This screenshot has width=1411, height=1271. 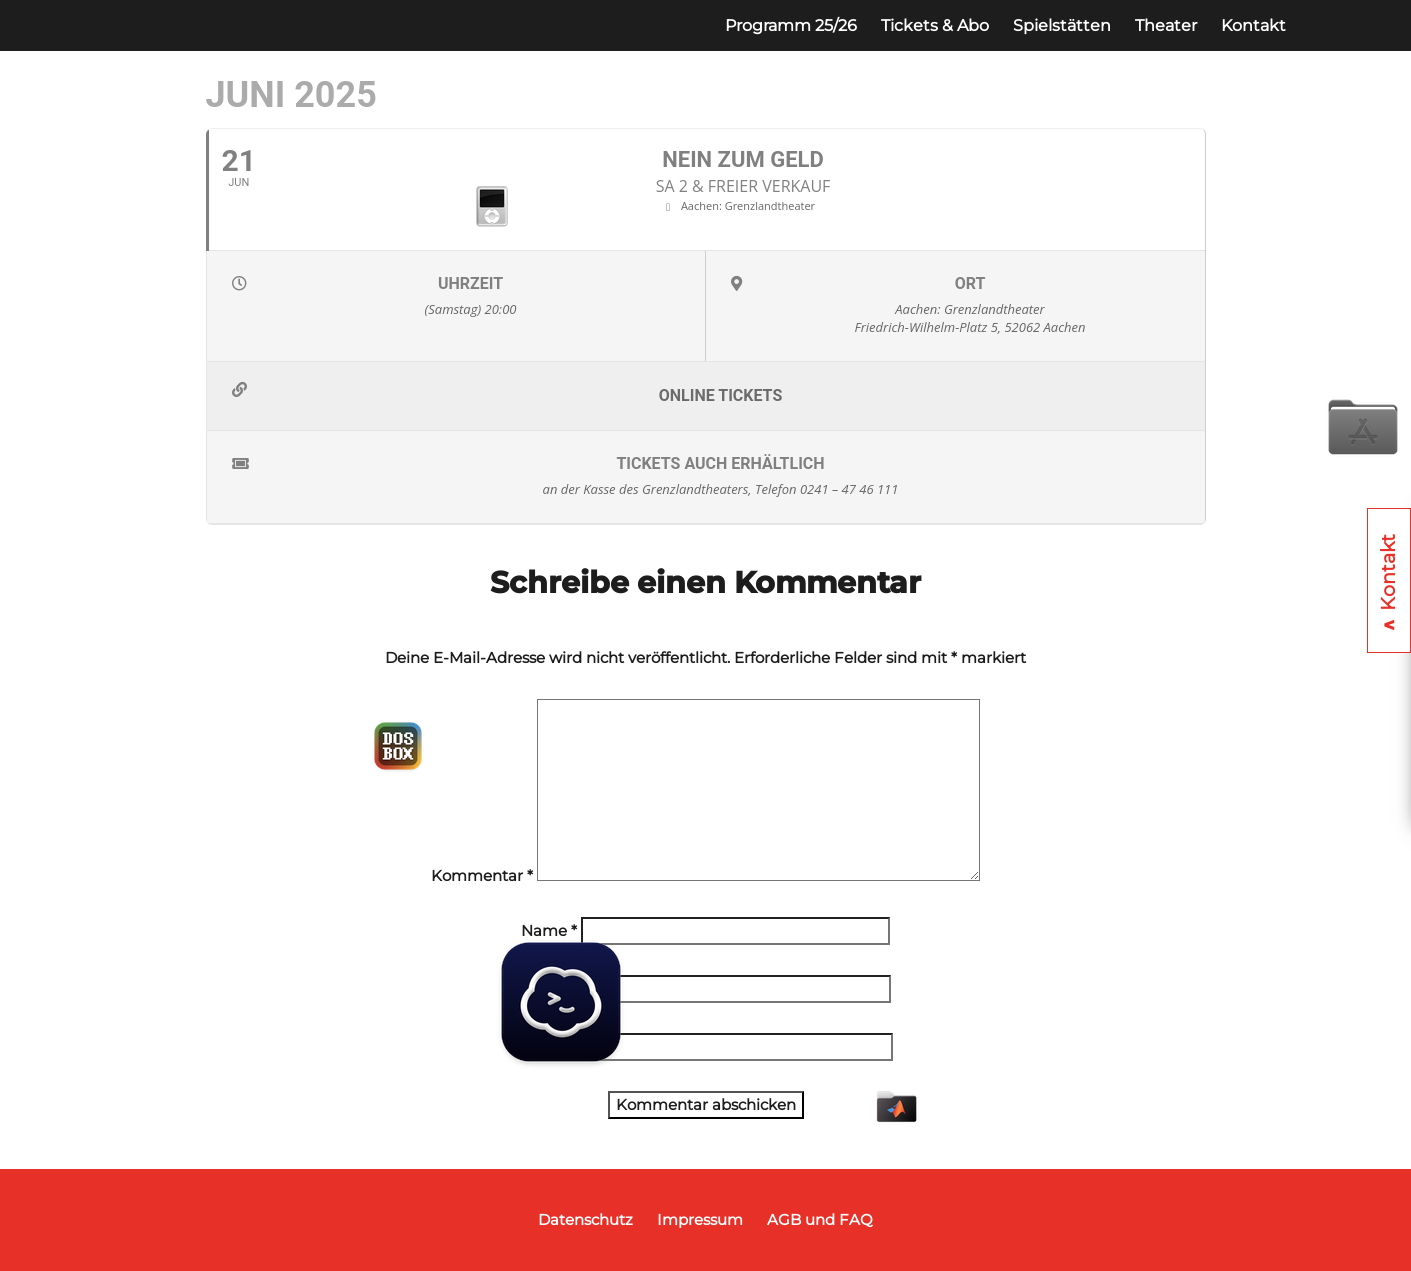 I want to click on open termius ssh client, so click(x=561, y=1002).